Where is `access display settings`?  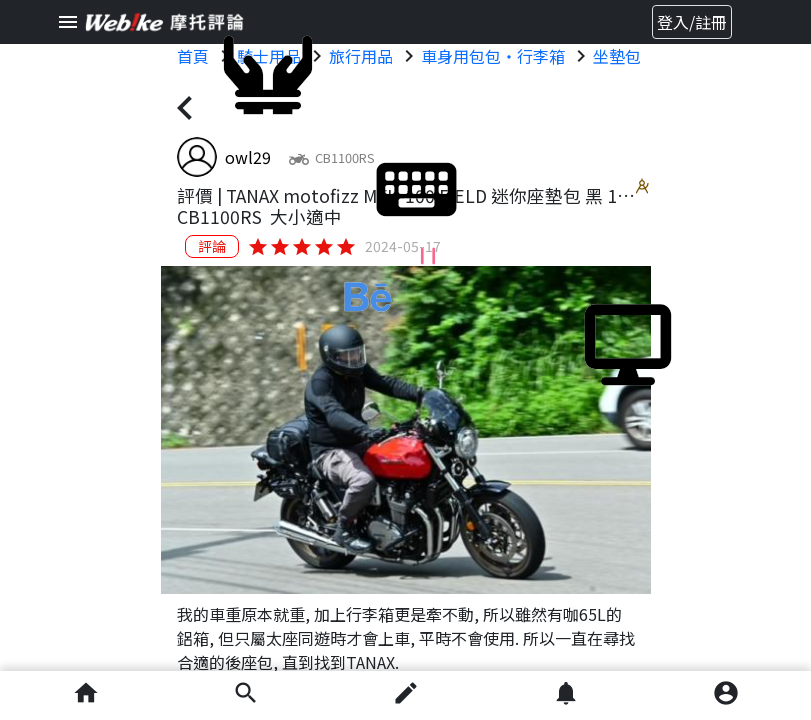 access display settings is located at coordinates (628, 342).